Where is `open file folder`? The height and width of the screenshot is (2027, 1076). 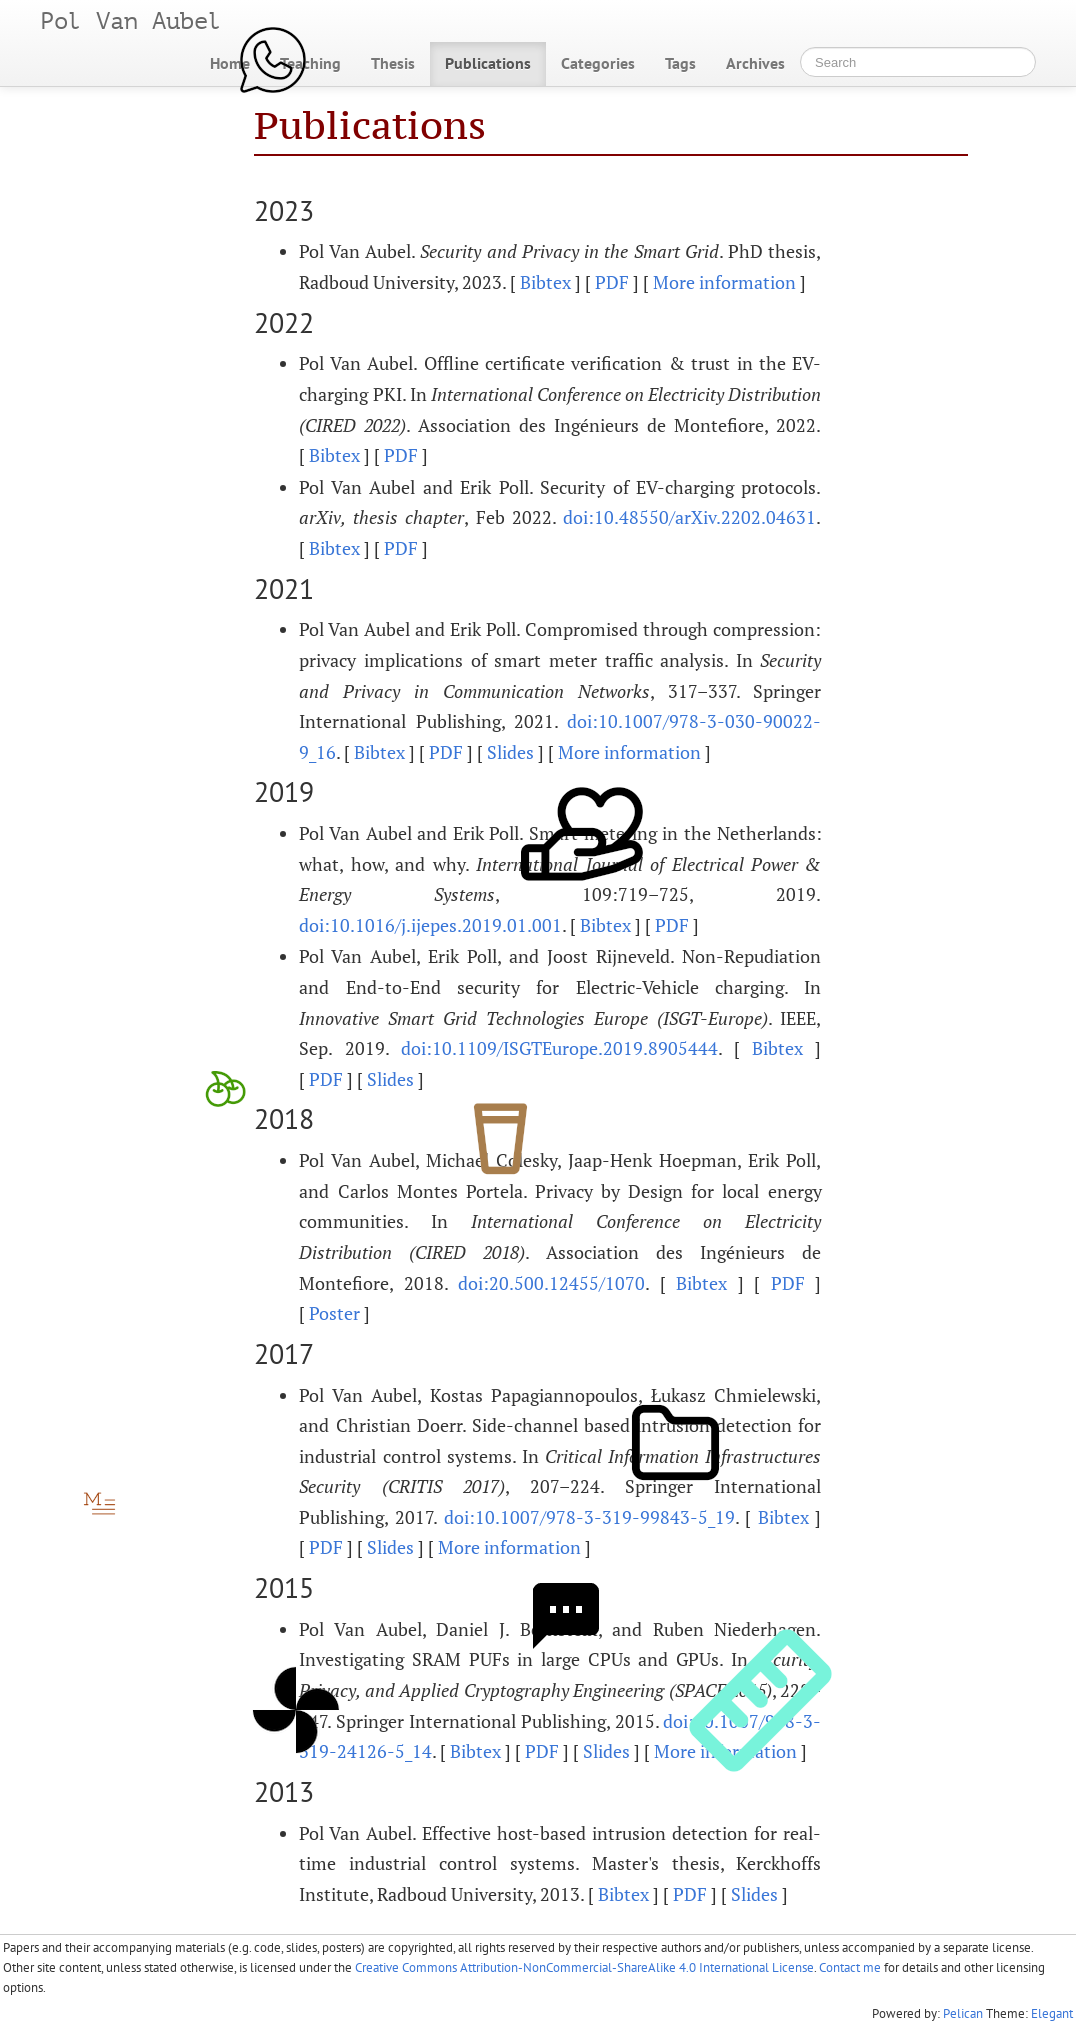
open file folder is located at coordinates (675, 1444).